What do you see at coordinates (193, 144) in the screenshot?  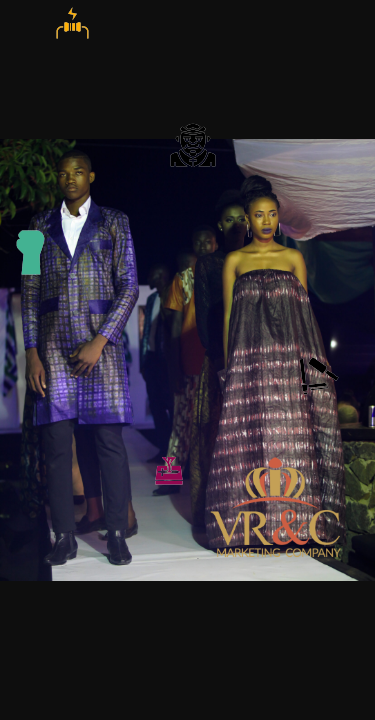 I see `select monk character class` at bounding box center [193, 144].